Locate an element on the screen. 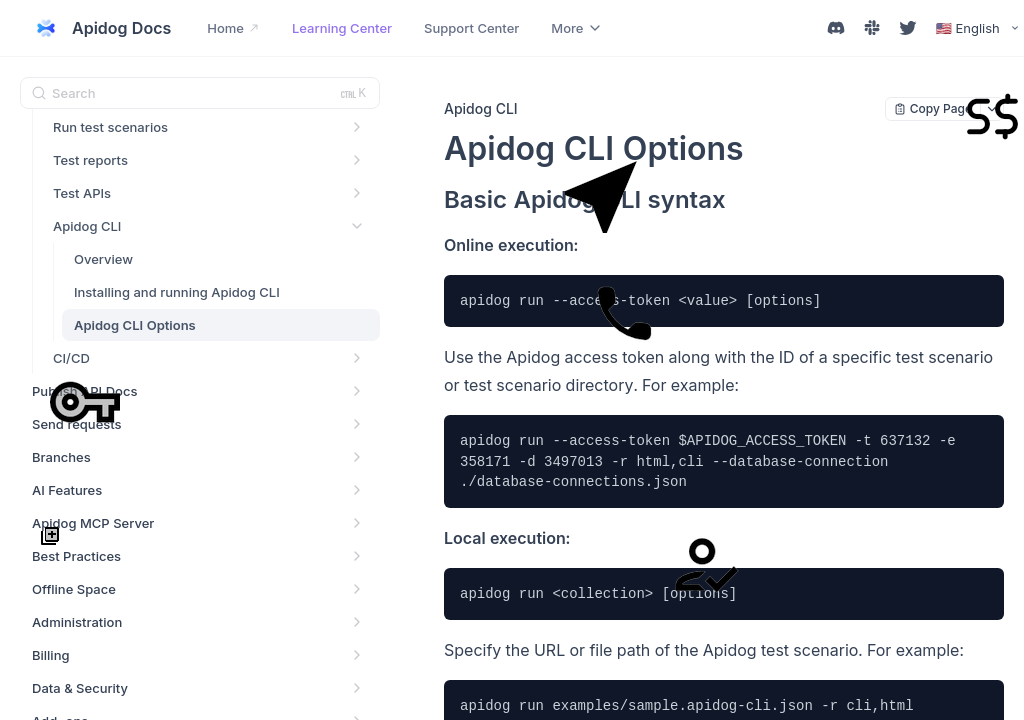 The image size is (1024, 720). indicates singapore dollar currency is located at coordinates (992, 116).